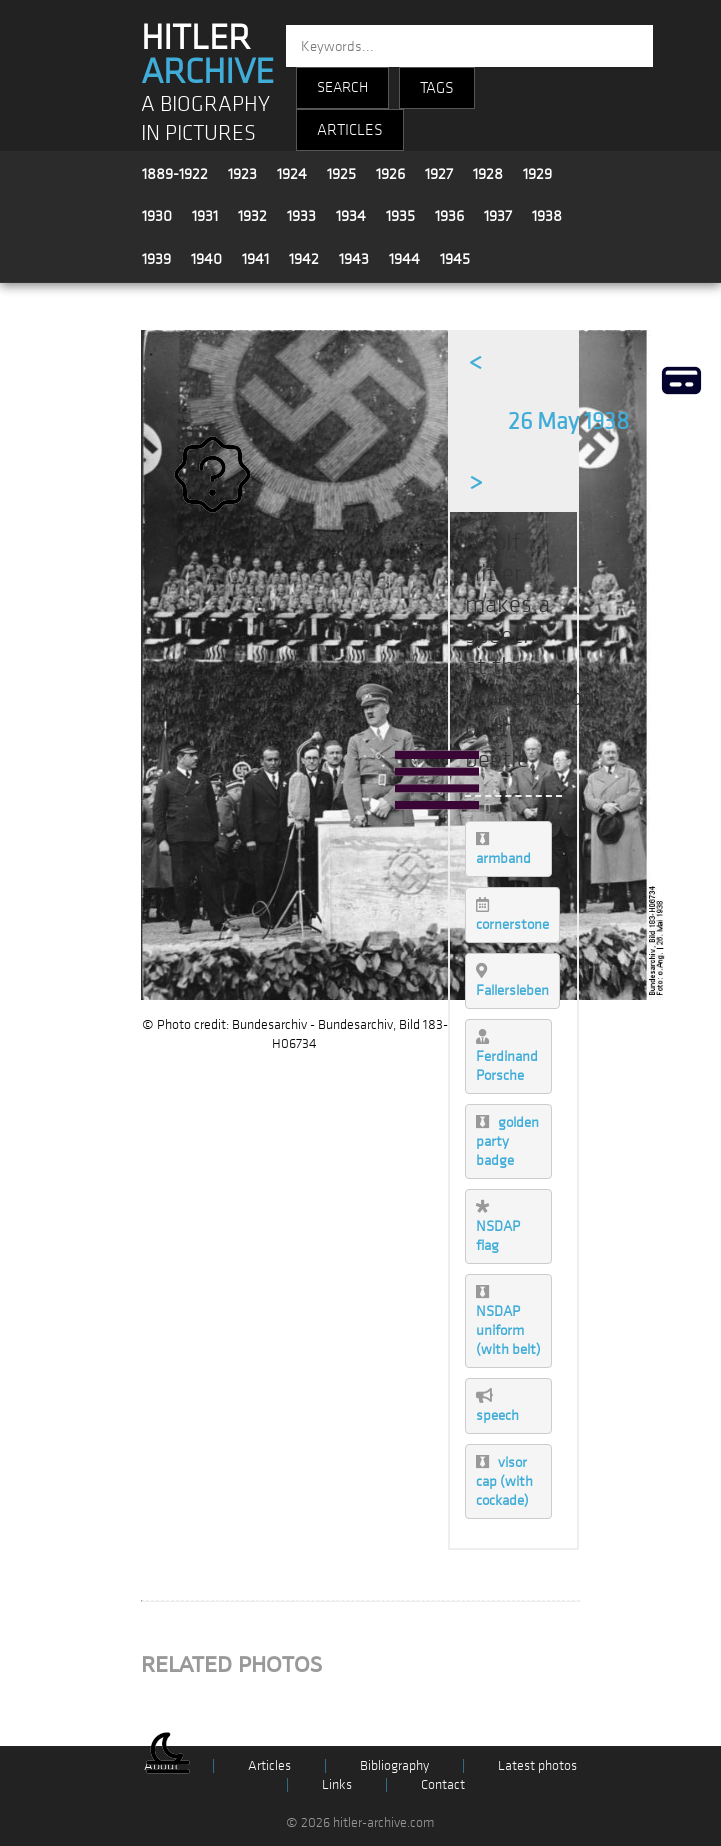 This screenshot has width=721, height=1846. Describe the element at coordinates (168, 1754) in the screenshot. I see `indicates hazy or foggy nighttime weather conditions` at that location.